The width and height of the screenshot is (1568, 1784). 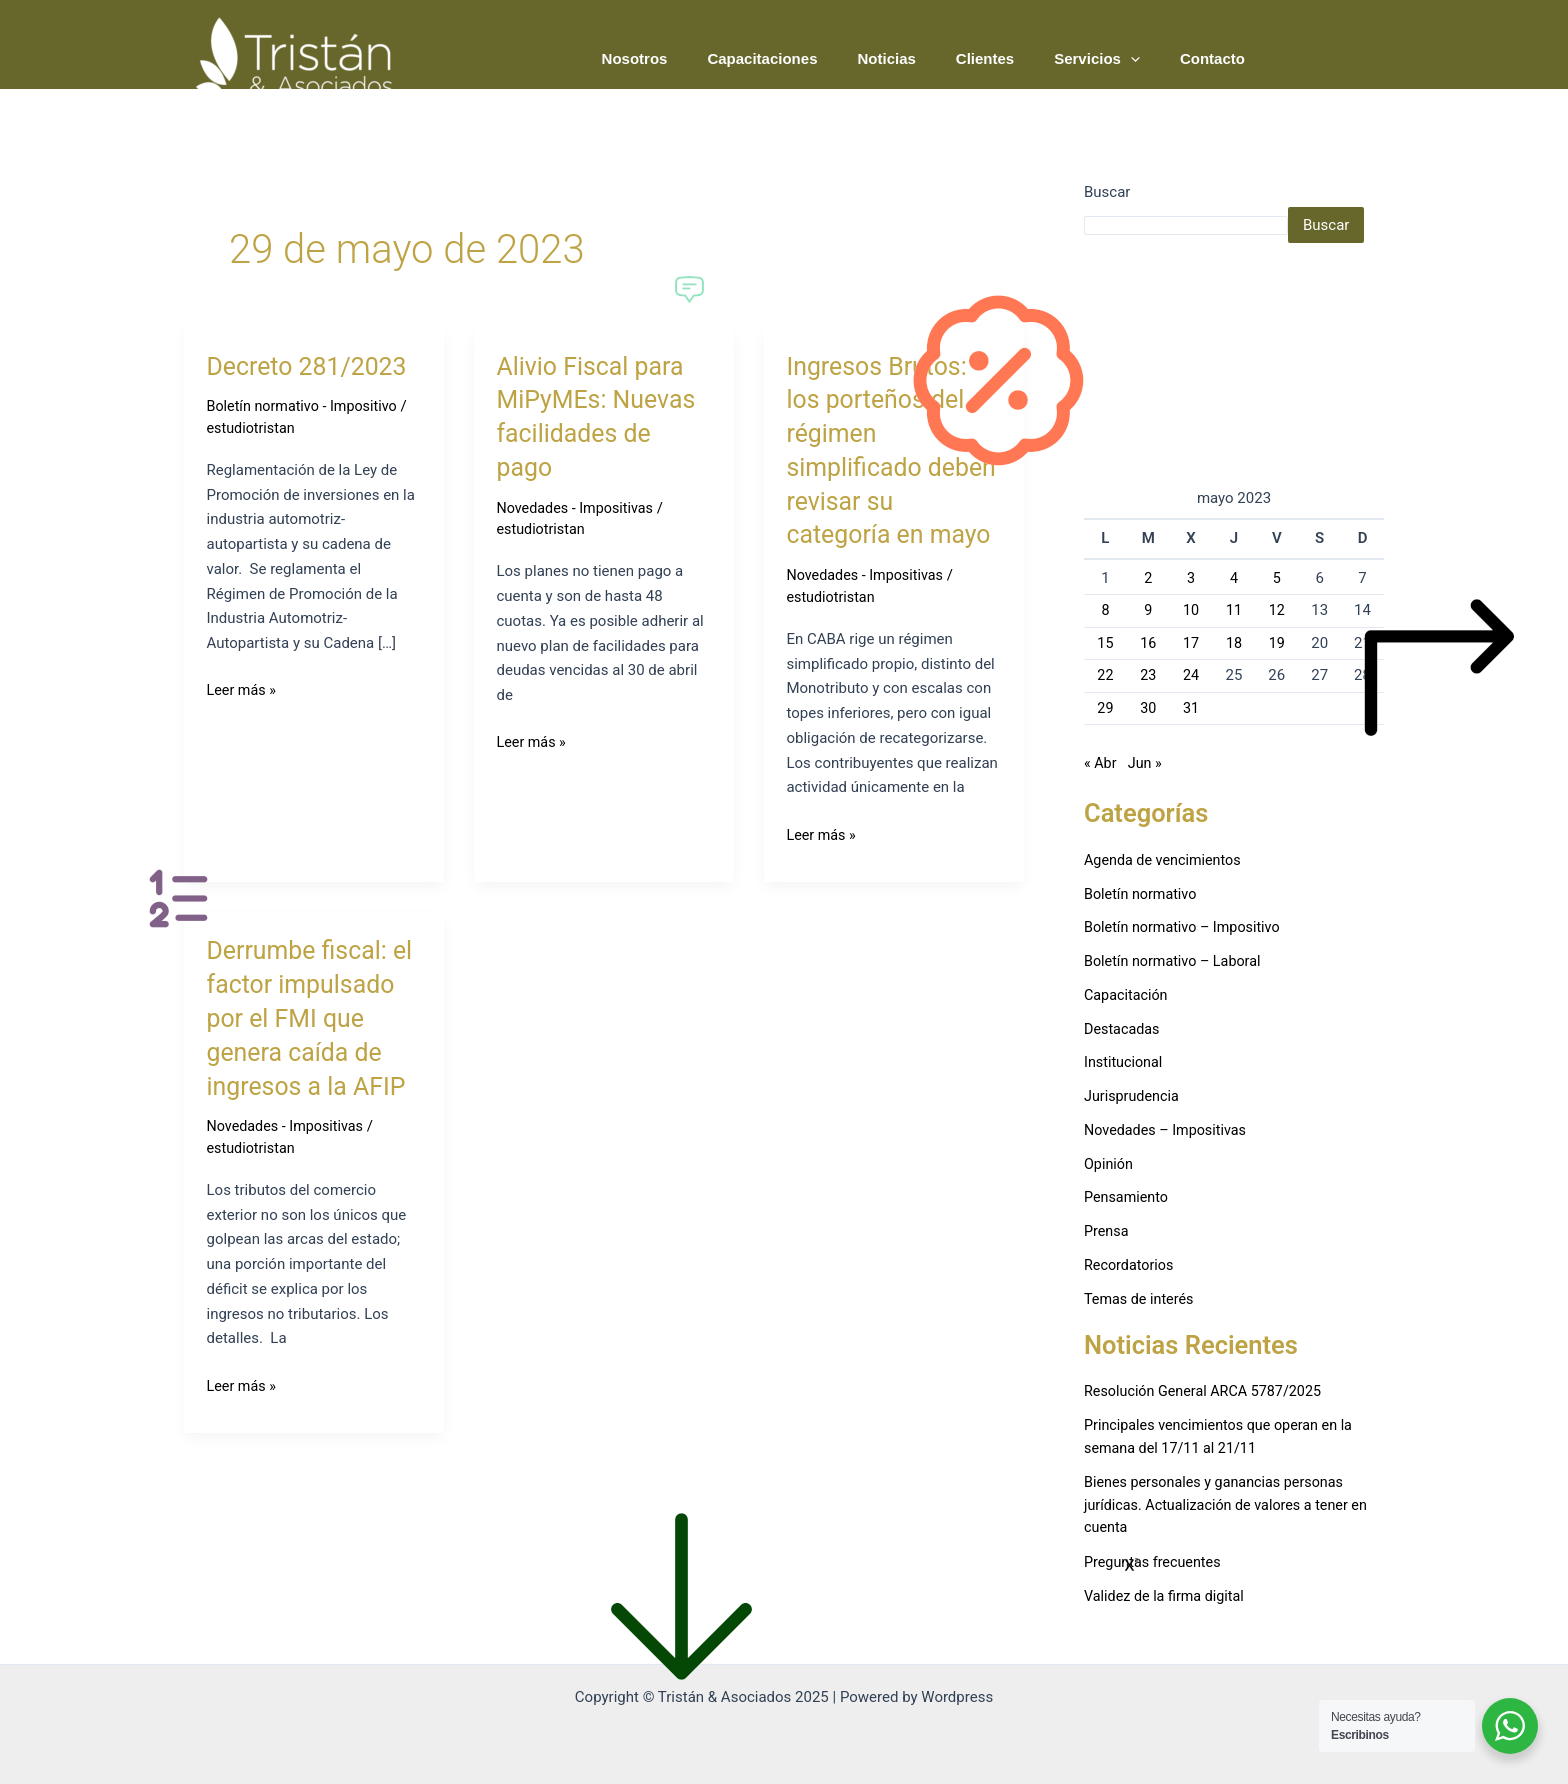 I want to click on view available discounts or promotions, so click(x=998, y=380).